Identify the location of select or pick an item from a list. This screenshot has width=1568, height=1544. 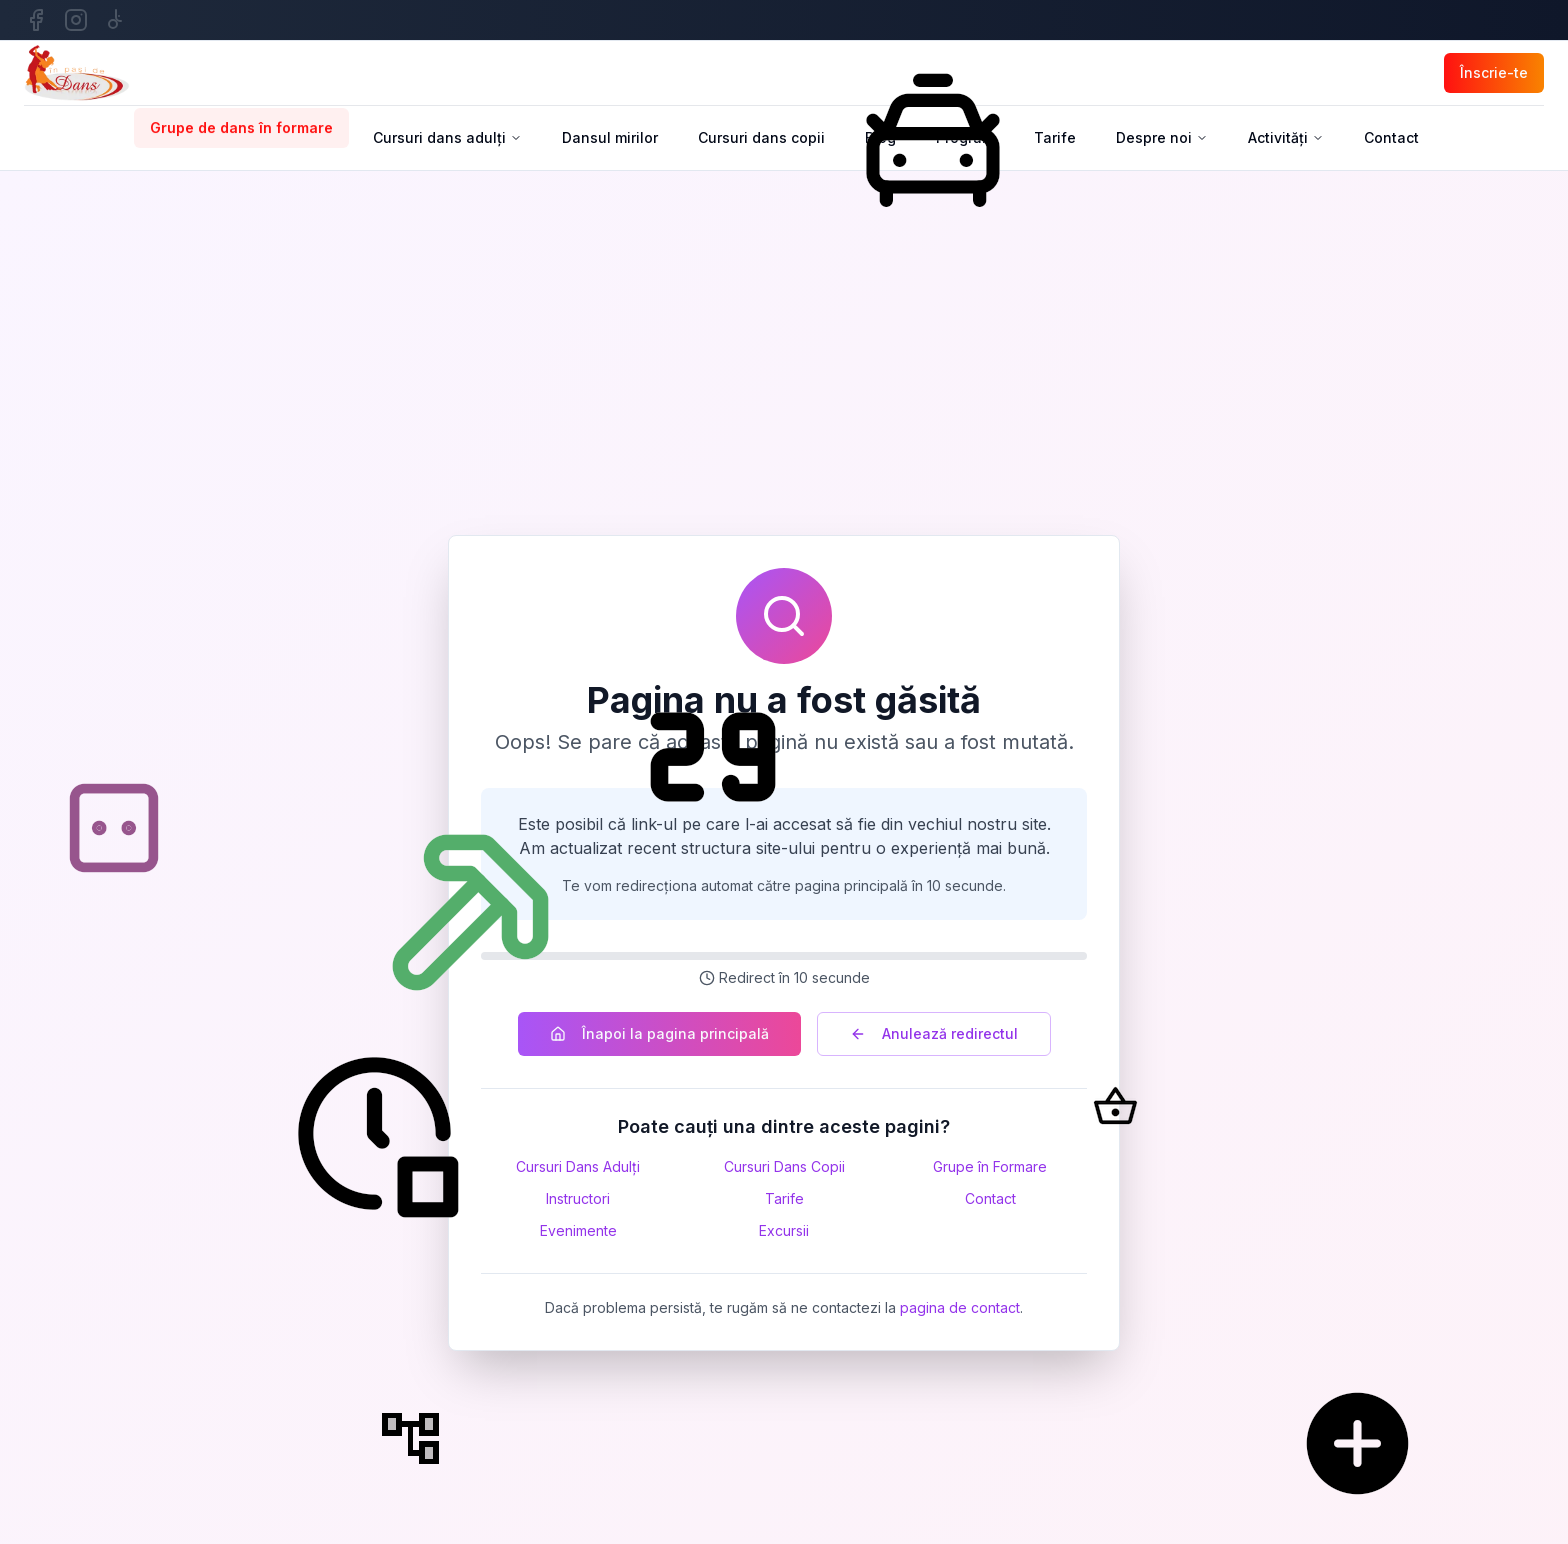
(470, 912).